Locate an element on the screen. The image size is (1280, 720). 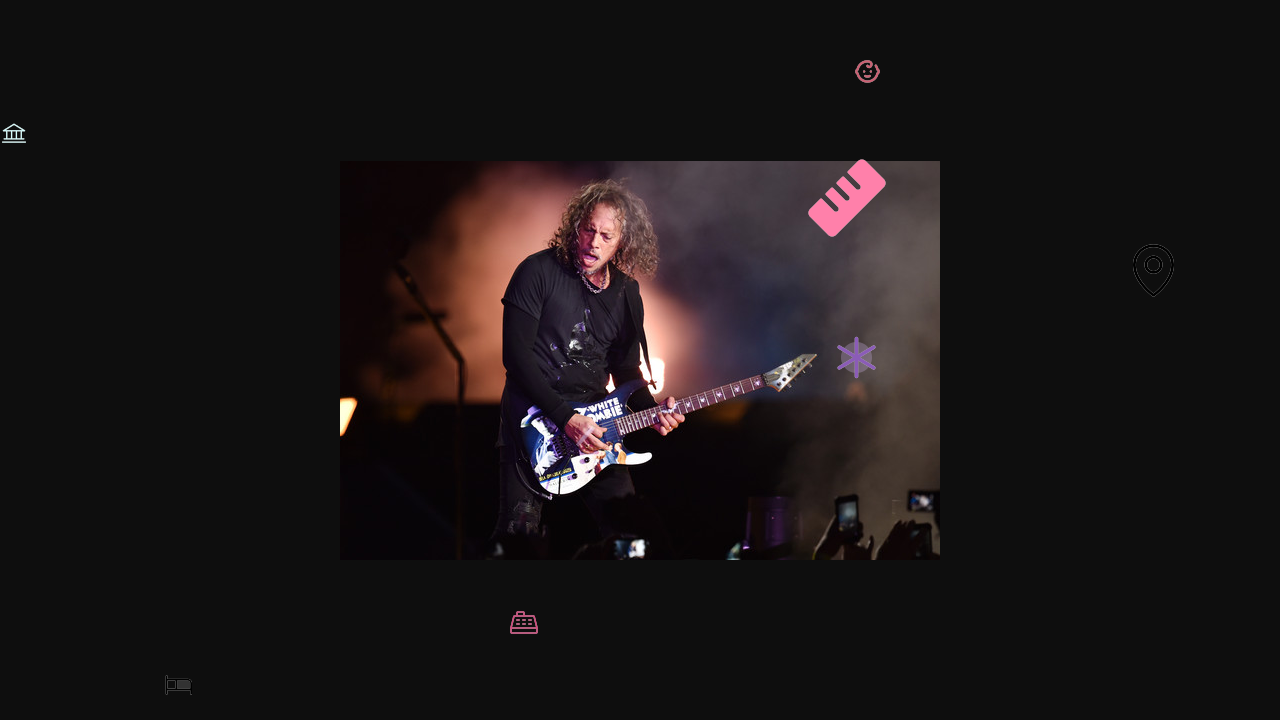
access banking or financial services is located at coordinates (14, 134).